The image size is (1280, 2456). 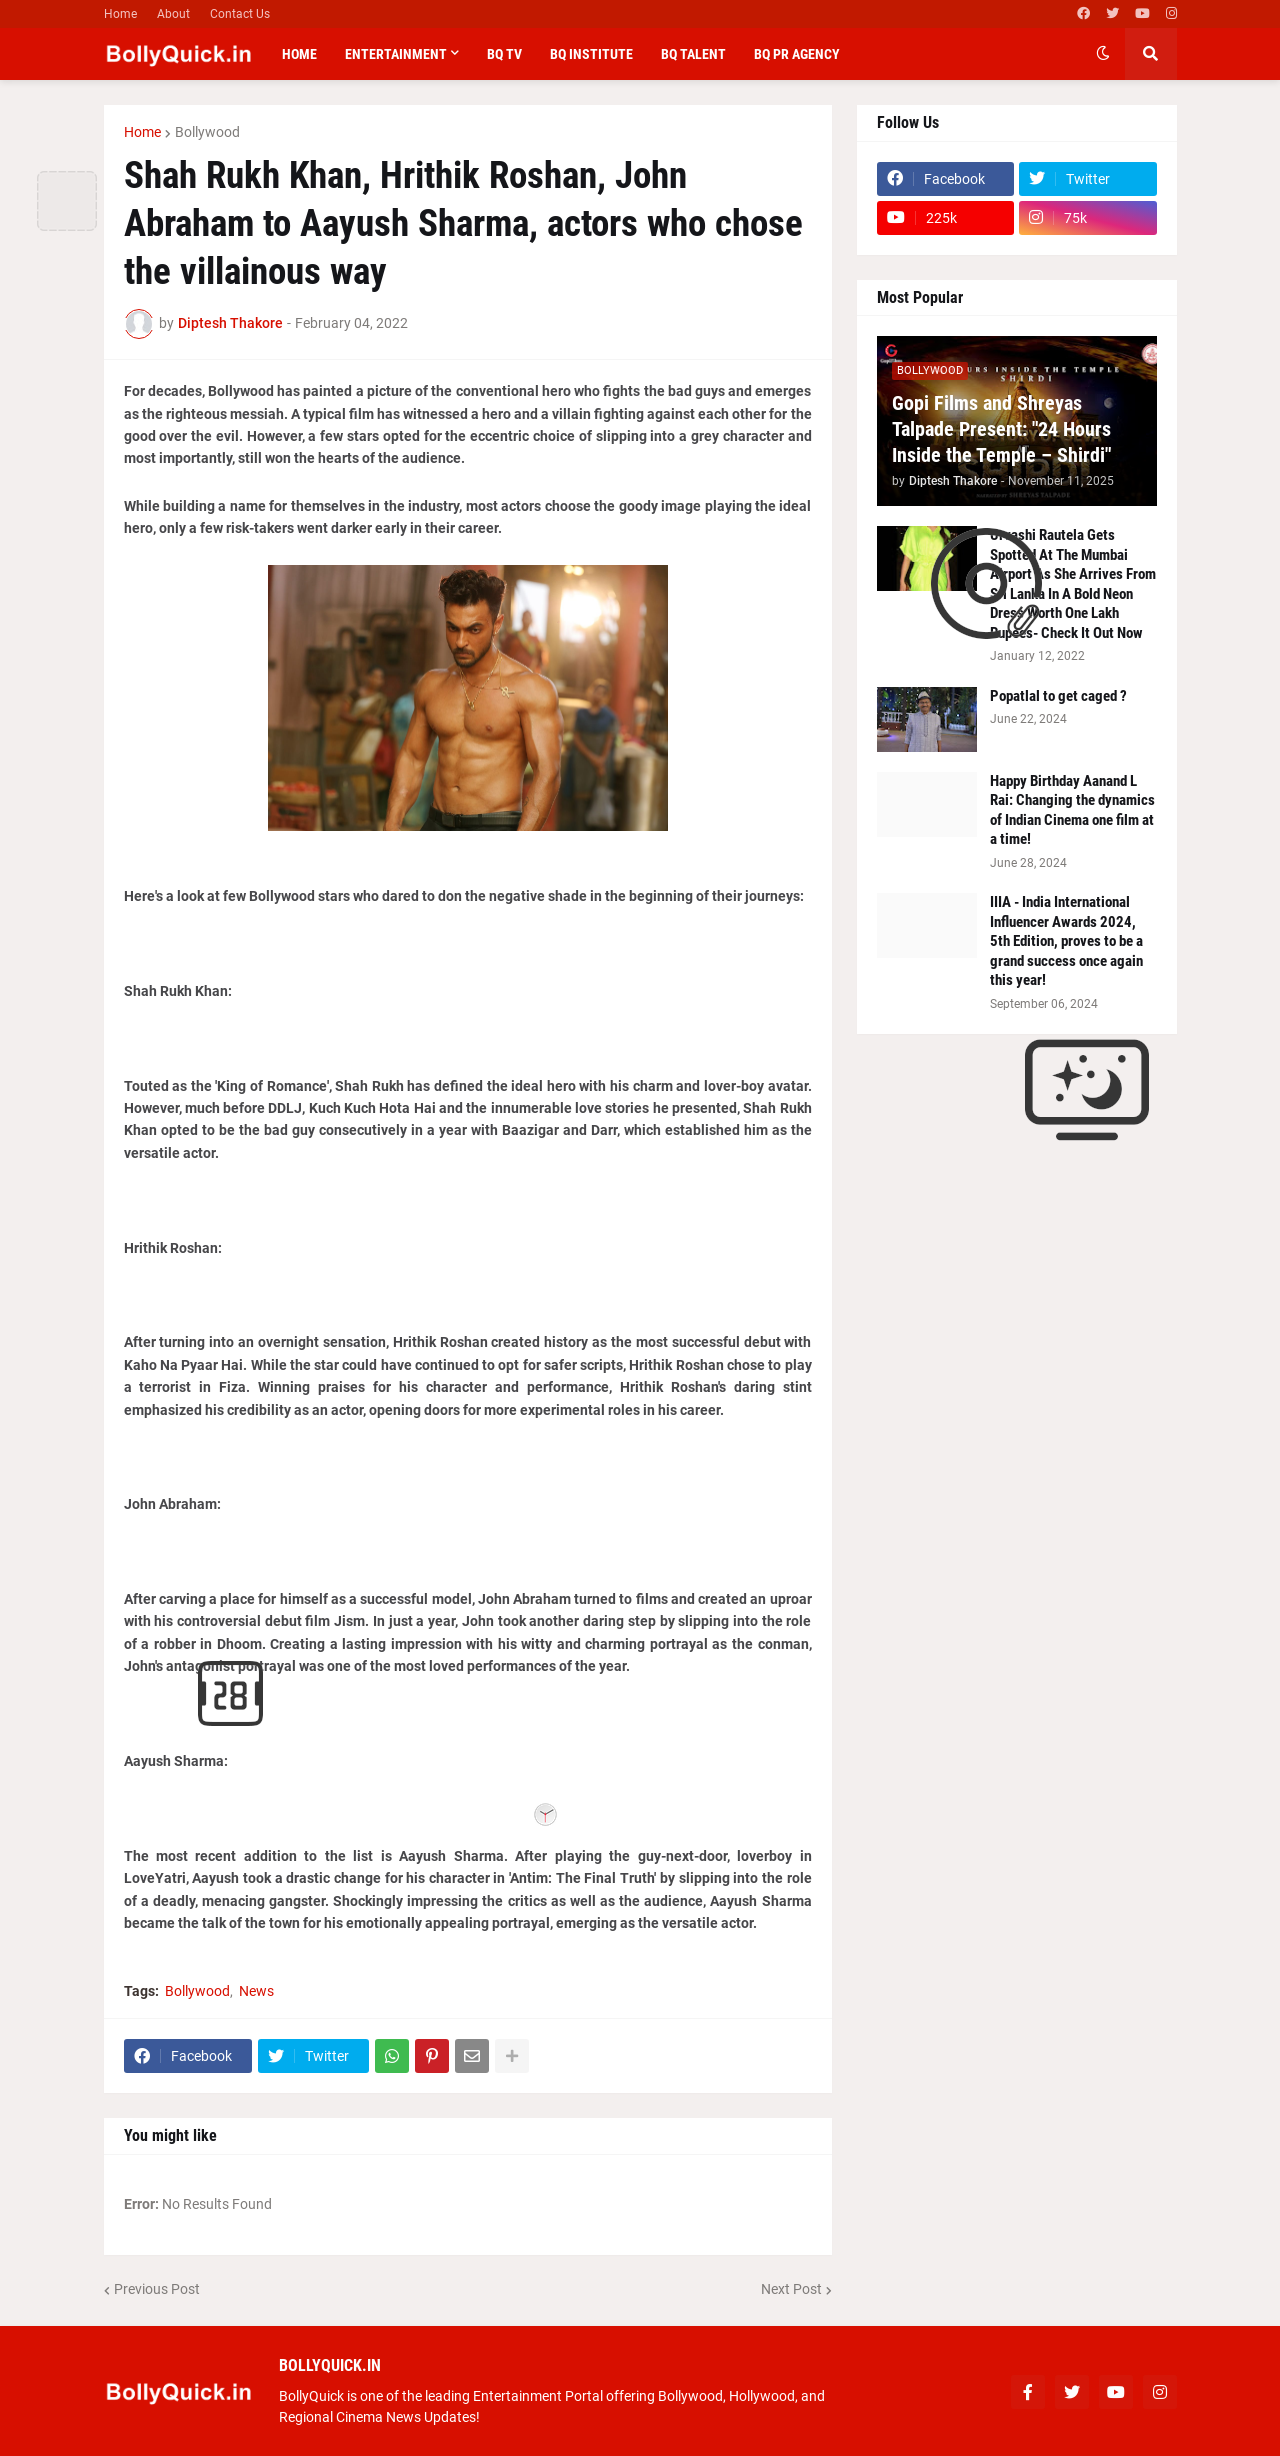 What do you see at coordinates (230, 1693) in the screenshot?
I see `open the calendar app` at bounding box center [230, 1693].